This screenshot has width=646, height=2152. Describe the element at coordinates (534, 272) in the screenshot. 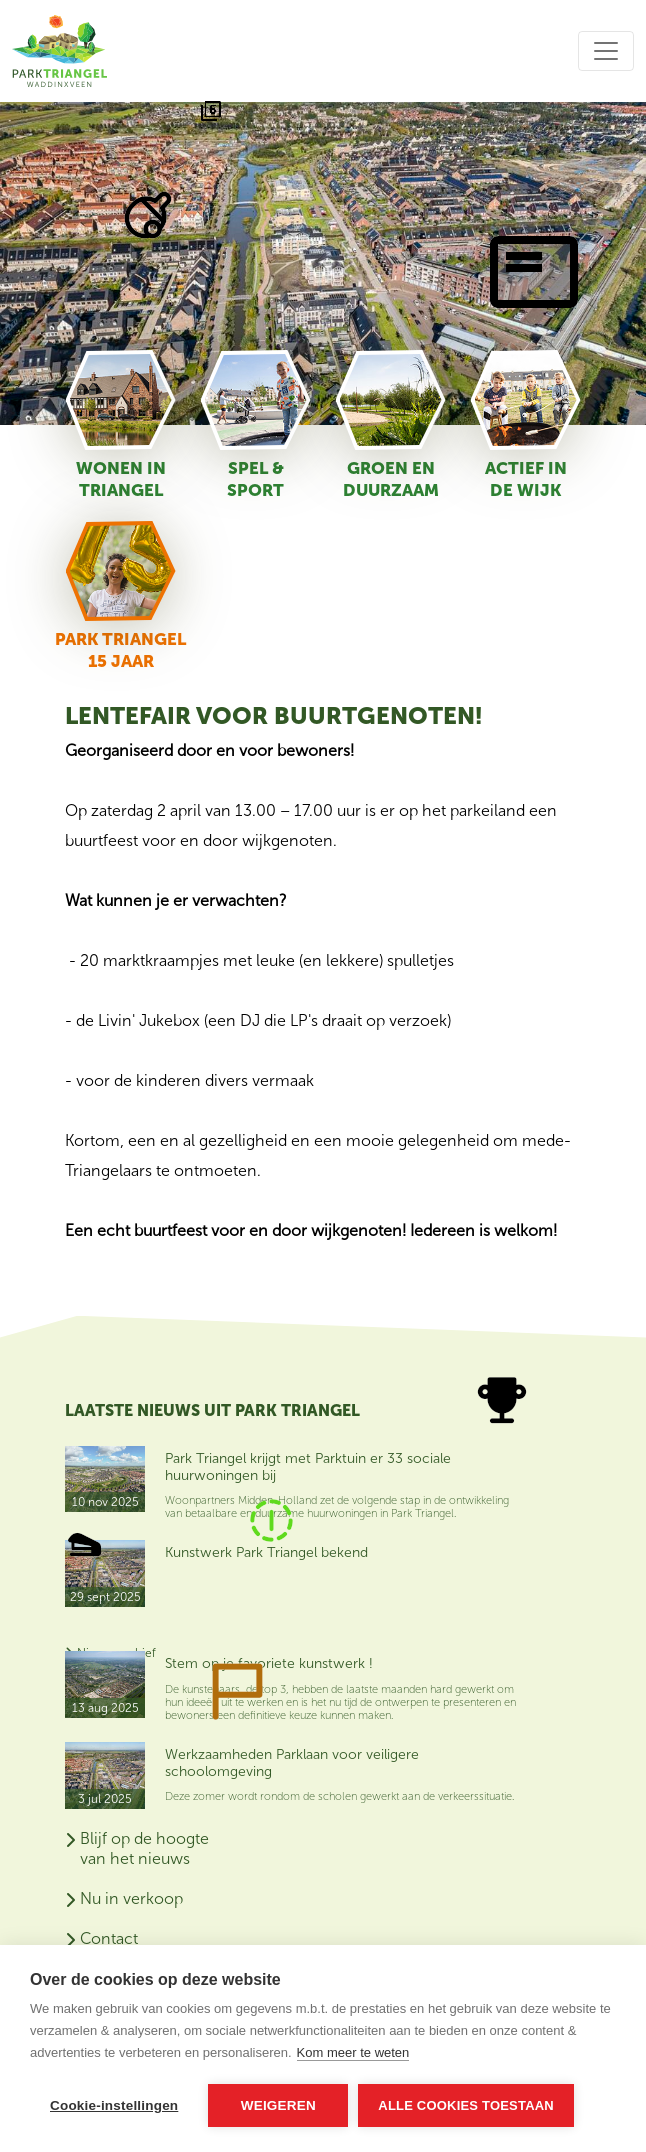

I see `view featured playlist` at that location.